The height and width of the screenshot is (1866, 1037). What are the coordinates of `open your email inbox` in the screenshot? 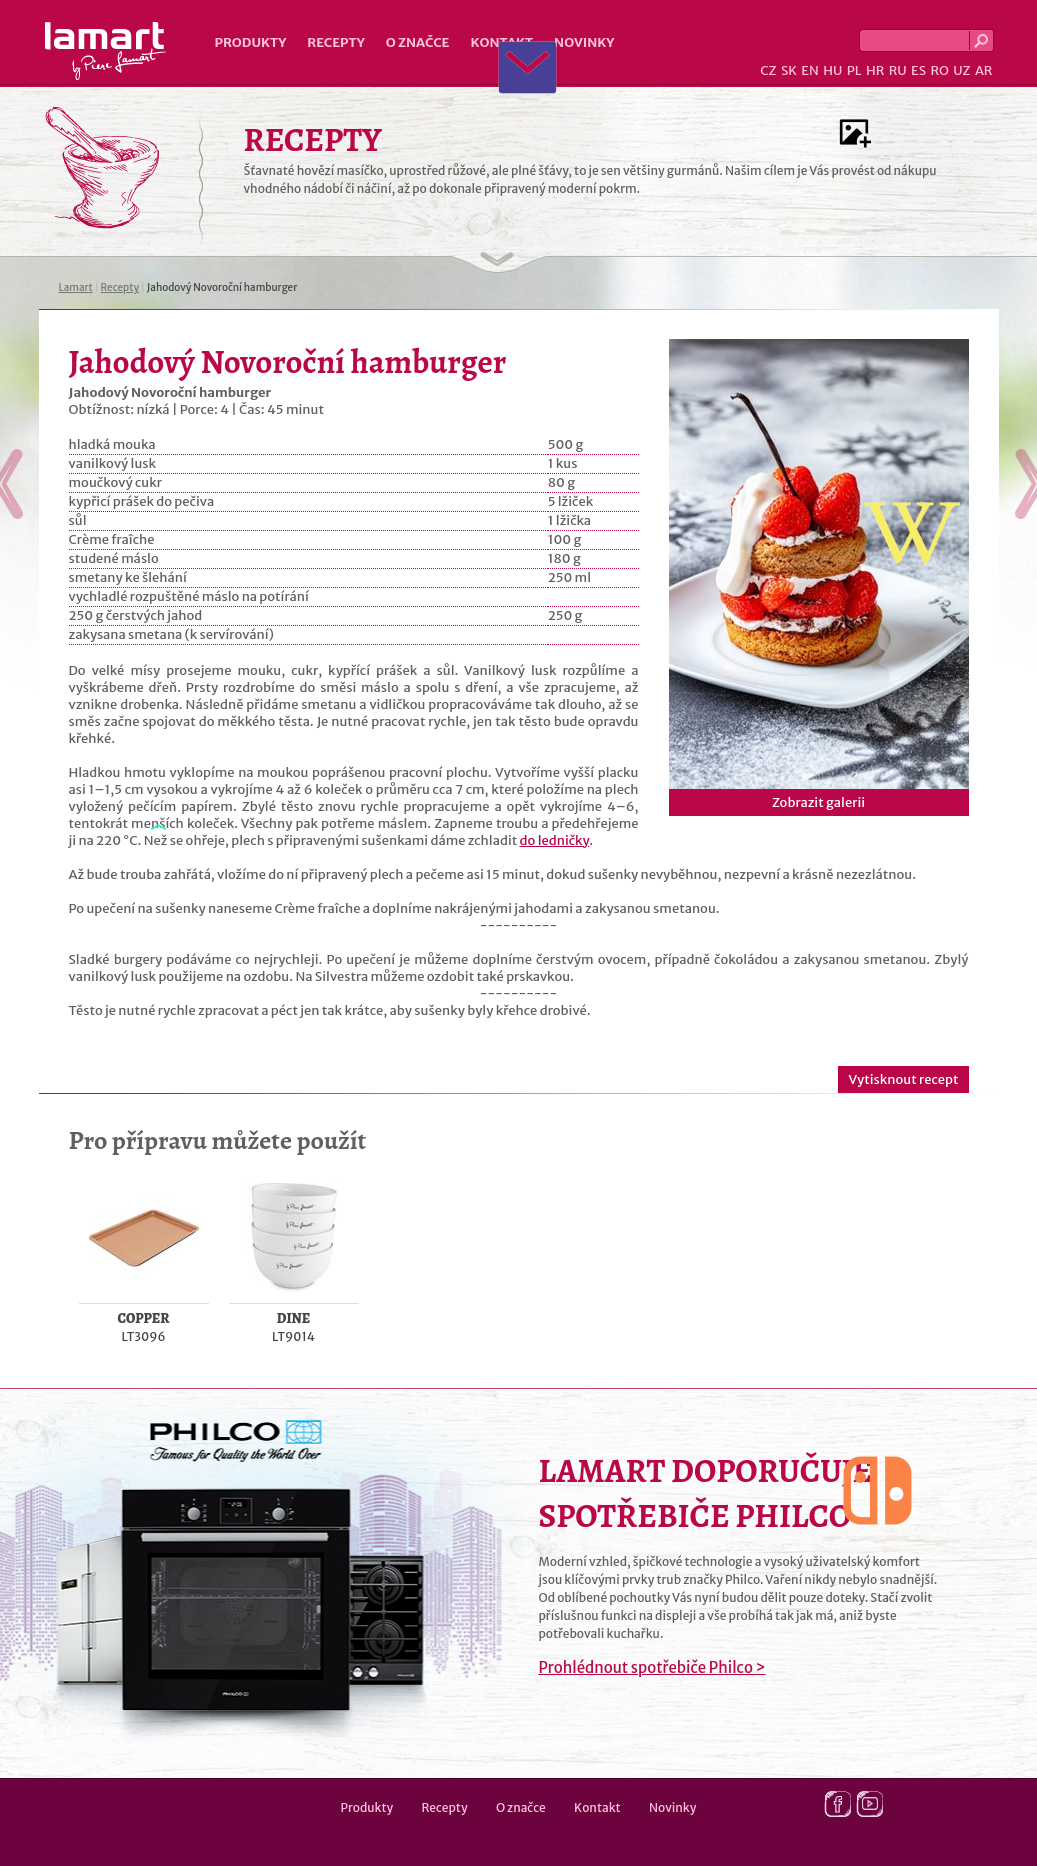 It's located at (527, 67).